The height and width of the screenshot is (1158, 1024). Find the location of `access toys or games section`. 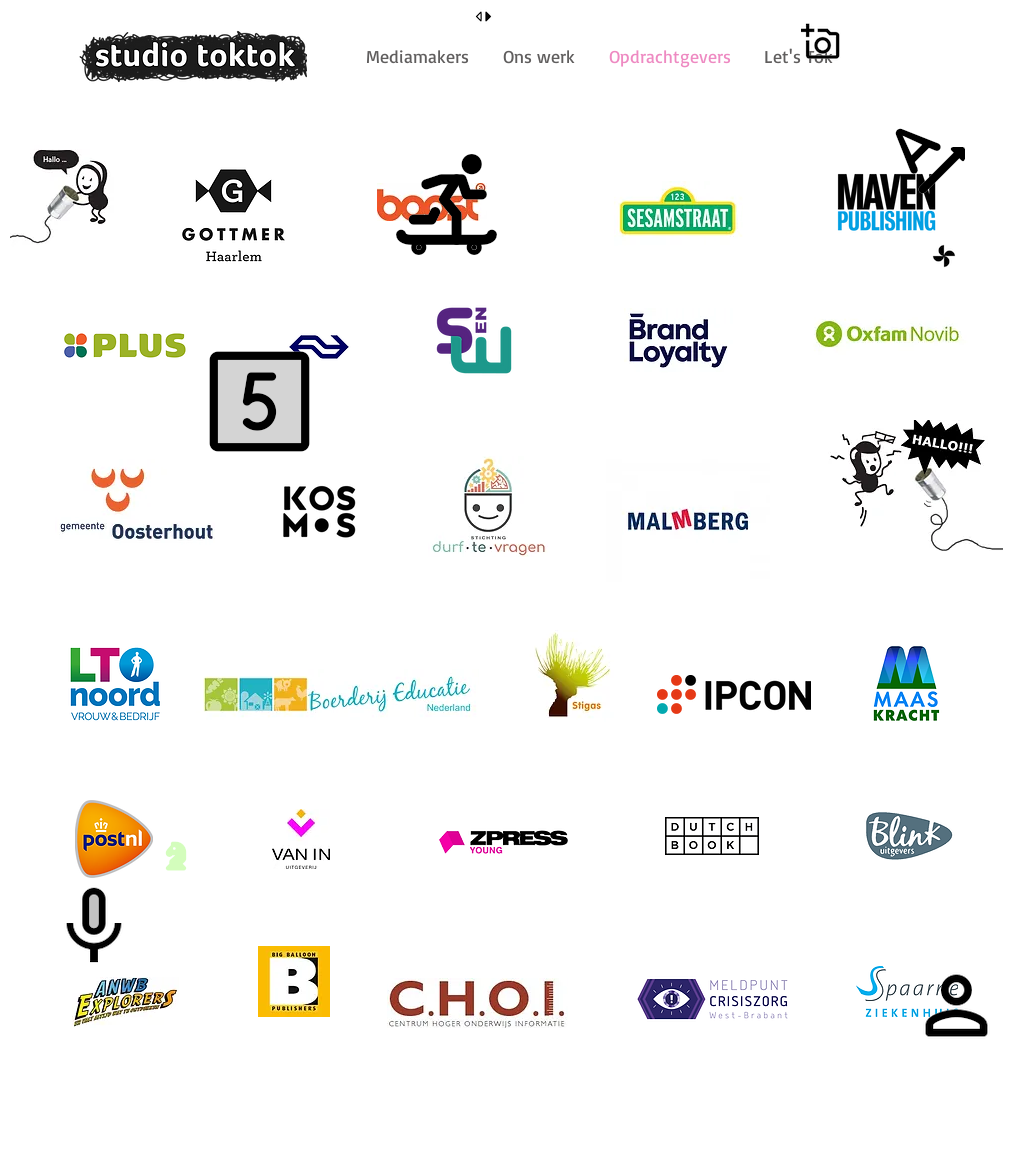

access toys or games section is located at coordinates (944, 256).